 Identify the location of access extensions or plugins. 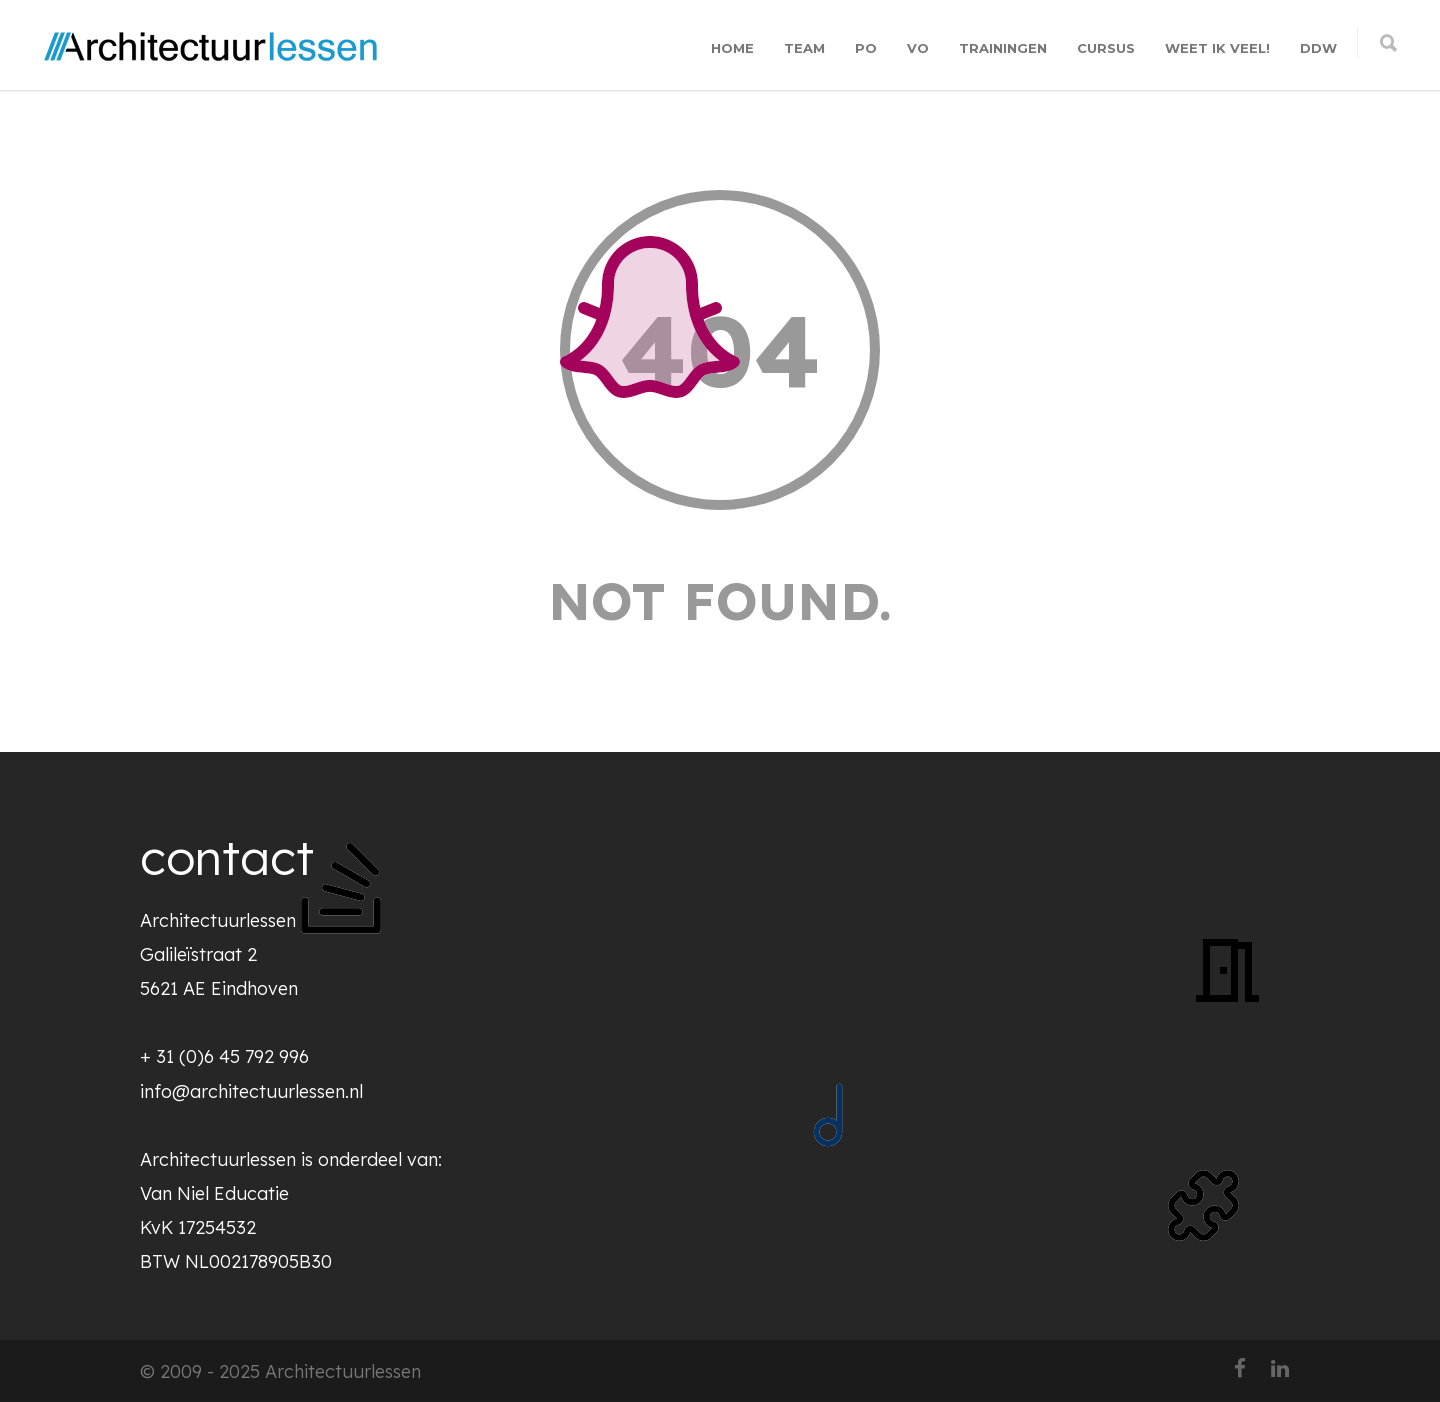
(1203, 1205).